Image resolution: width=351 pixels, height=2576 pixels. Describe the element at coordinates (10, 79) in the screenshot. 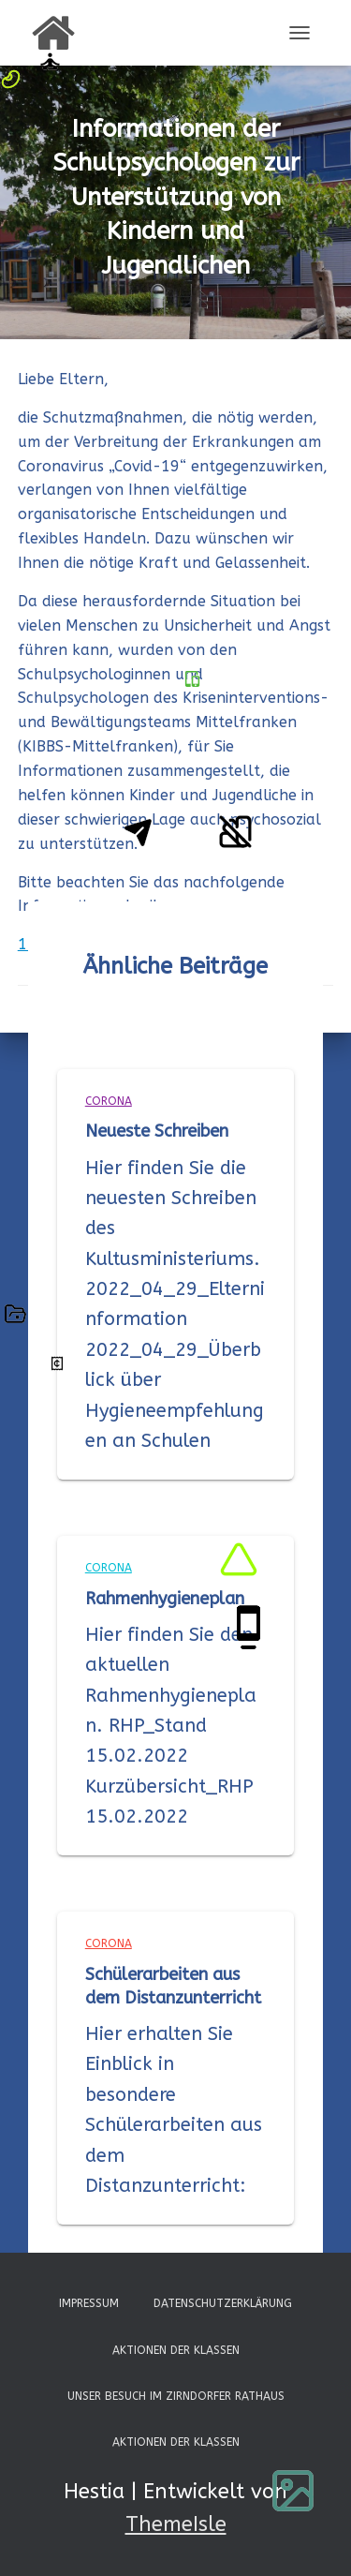

I see `indicates bean or legume ingredient` at that location.